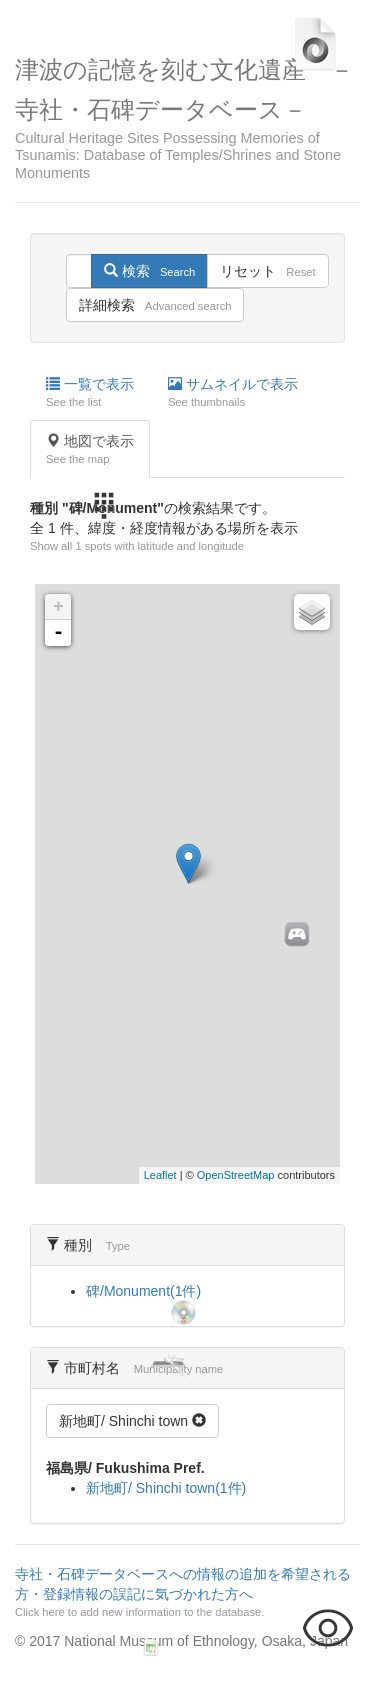 The width and height of the screenshot is (375, 1681). What do you see at coordinates (183, 1312) in the screenshot?
I see `audio CD or music disc detected` at bounding box center [183, 1312].